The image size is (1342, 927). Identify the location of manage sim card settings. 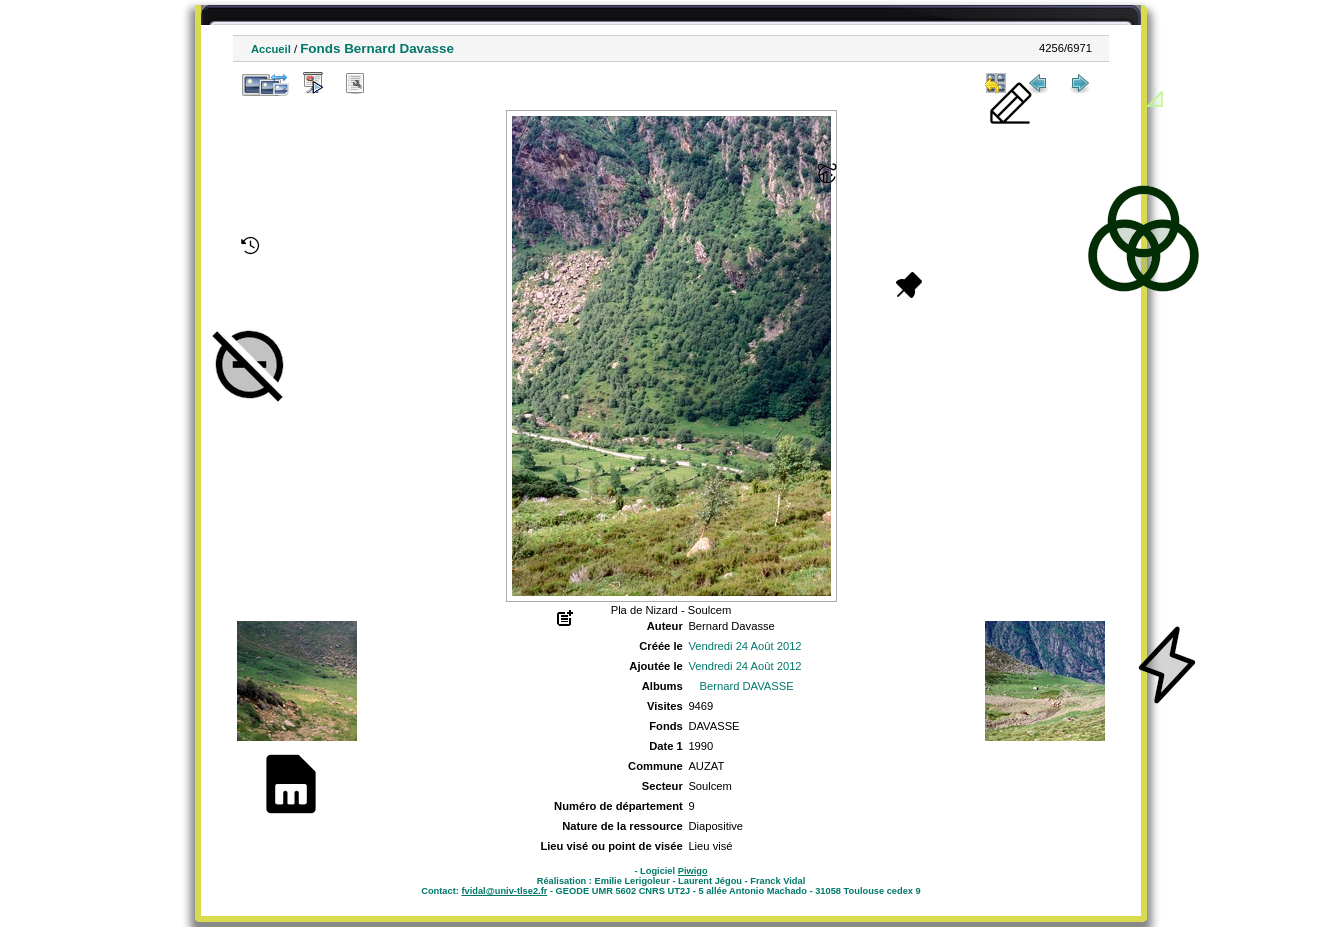
(291, 784).